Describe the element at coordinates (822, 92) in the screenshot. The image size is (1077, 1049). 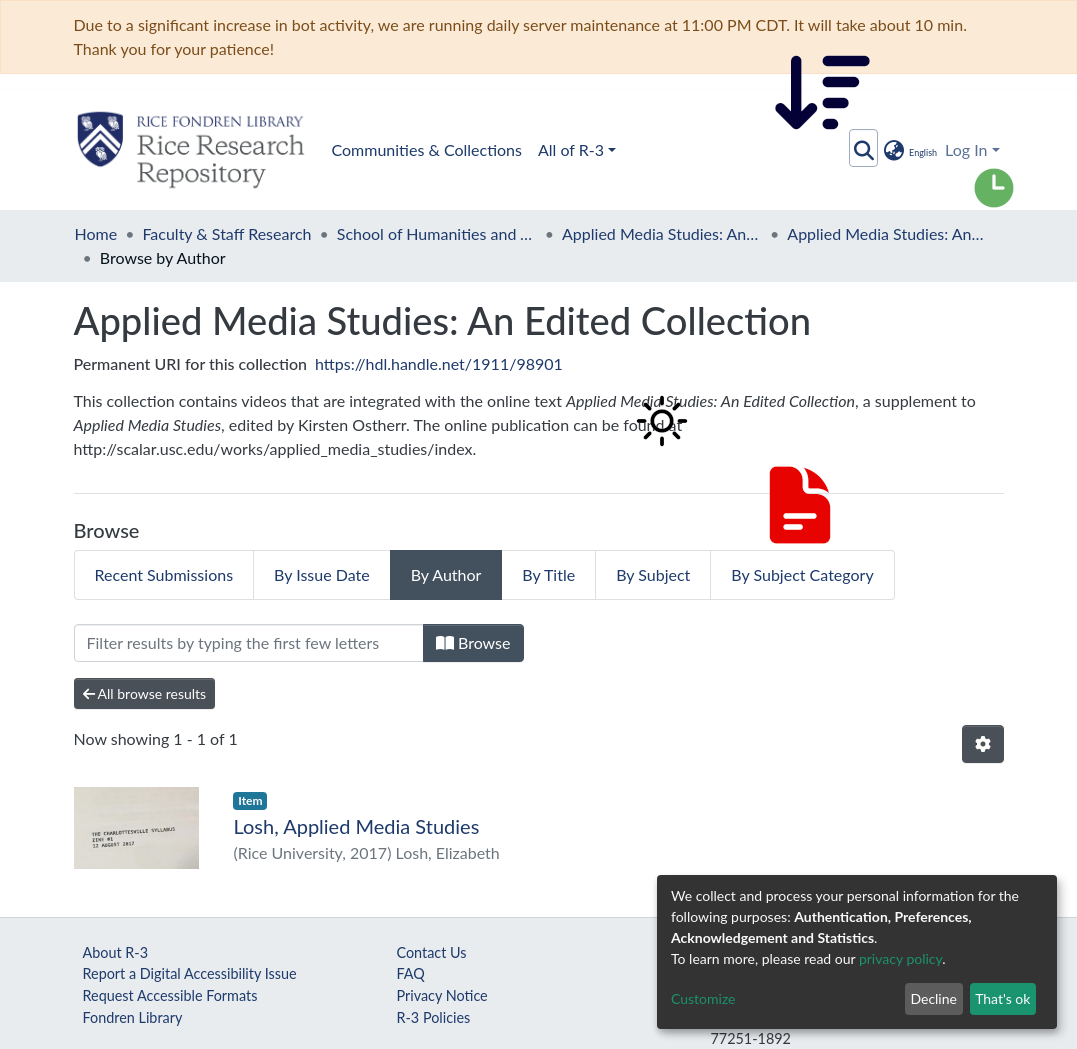
I see `sort items from largest to smallest` at that location.